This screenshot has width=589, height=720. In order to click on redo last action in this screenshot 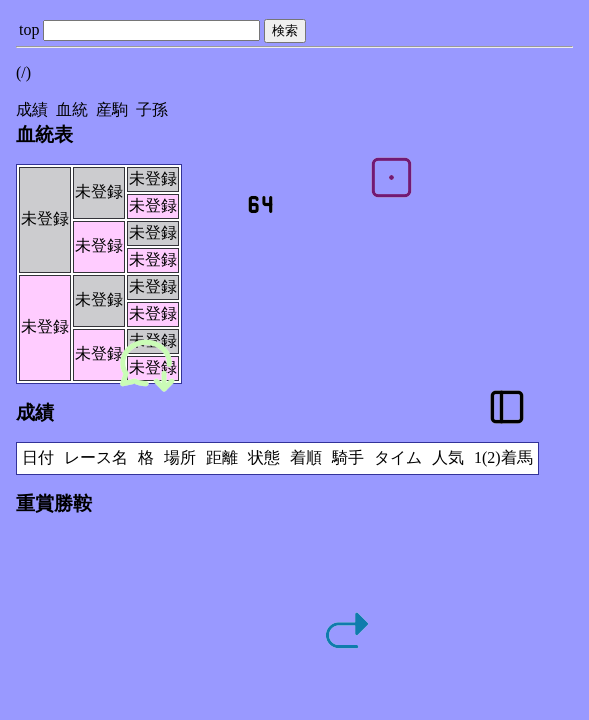, I will do `click(347, 632)`.